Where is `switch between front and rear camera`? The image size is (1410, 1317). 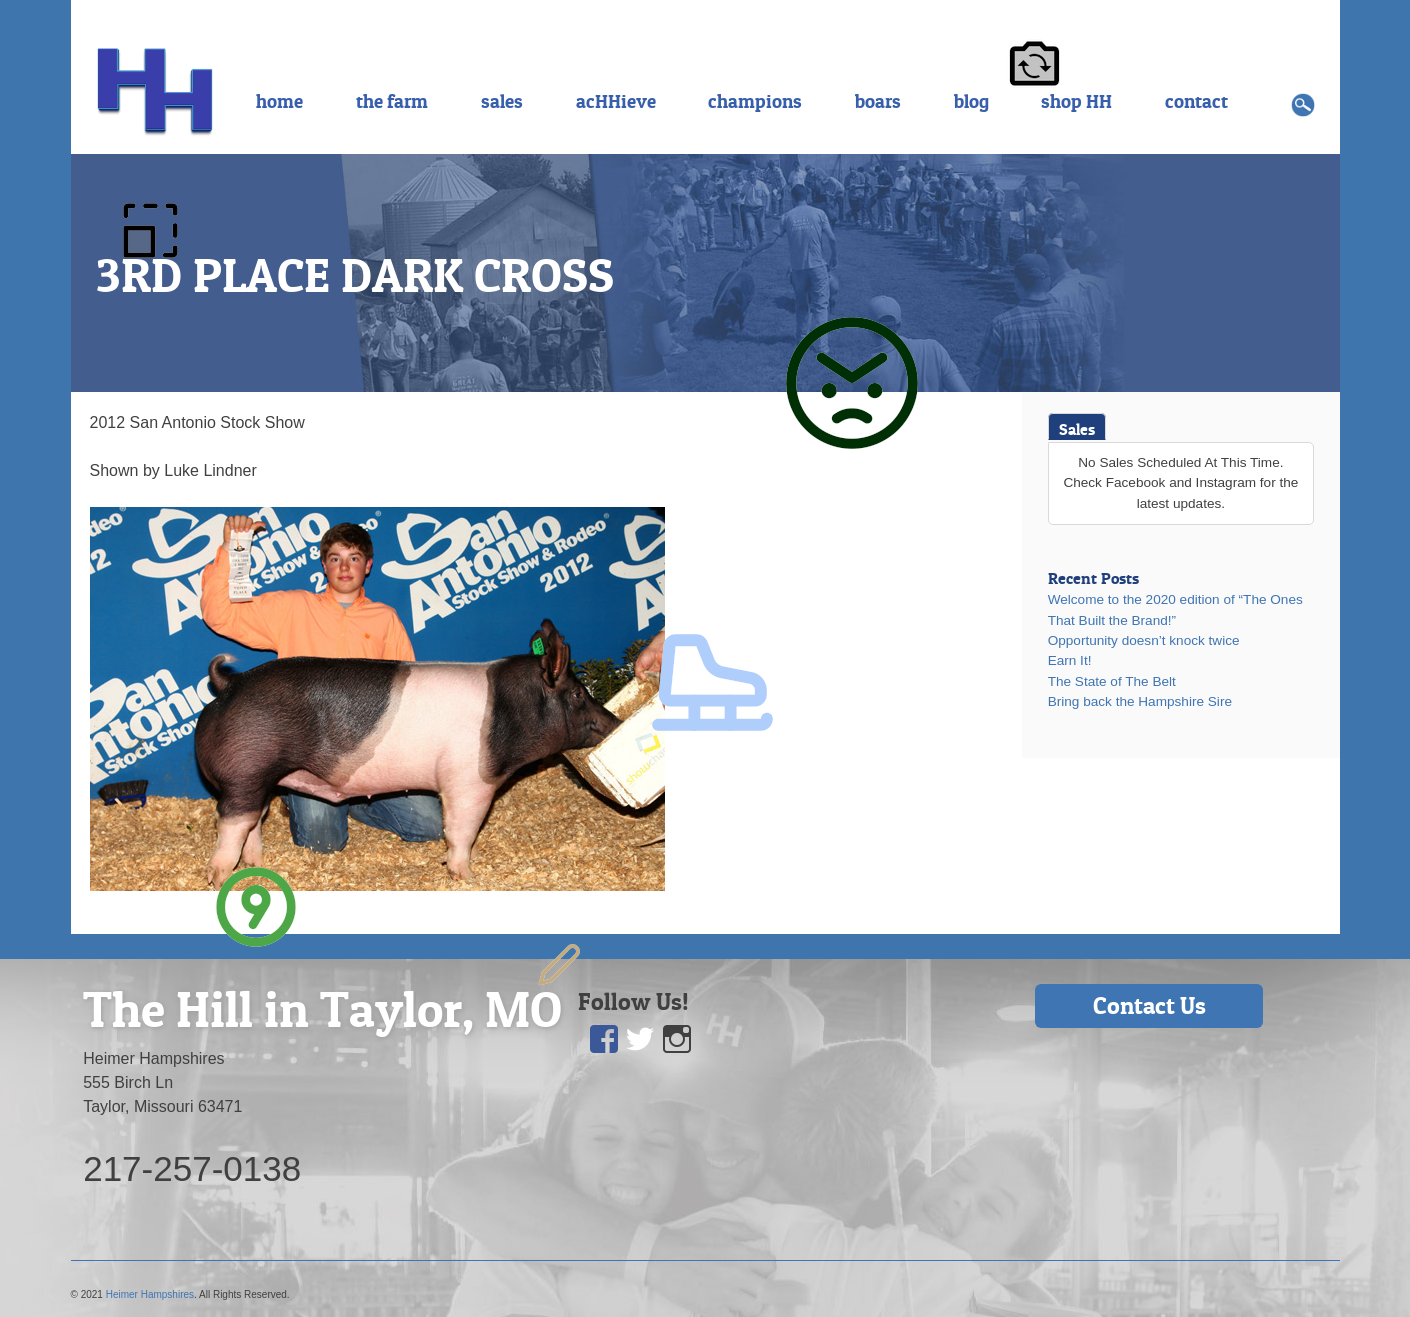
switch between front and rear camera is located at coordinates (1034, 63).